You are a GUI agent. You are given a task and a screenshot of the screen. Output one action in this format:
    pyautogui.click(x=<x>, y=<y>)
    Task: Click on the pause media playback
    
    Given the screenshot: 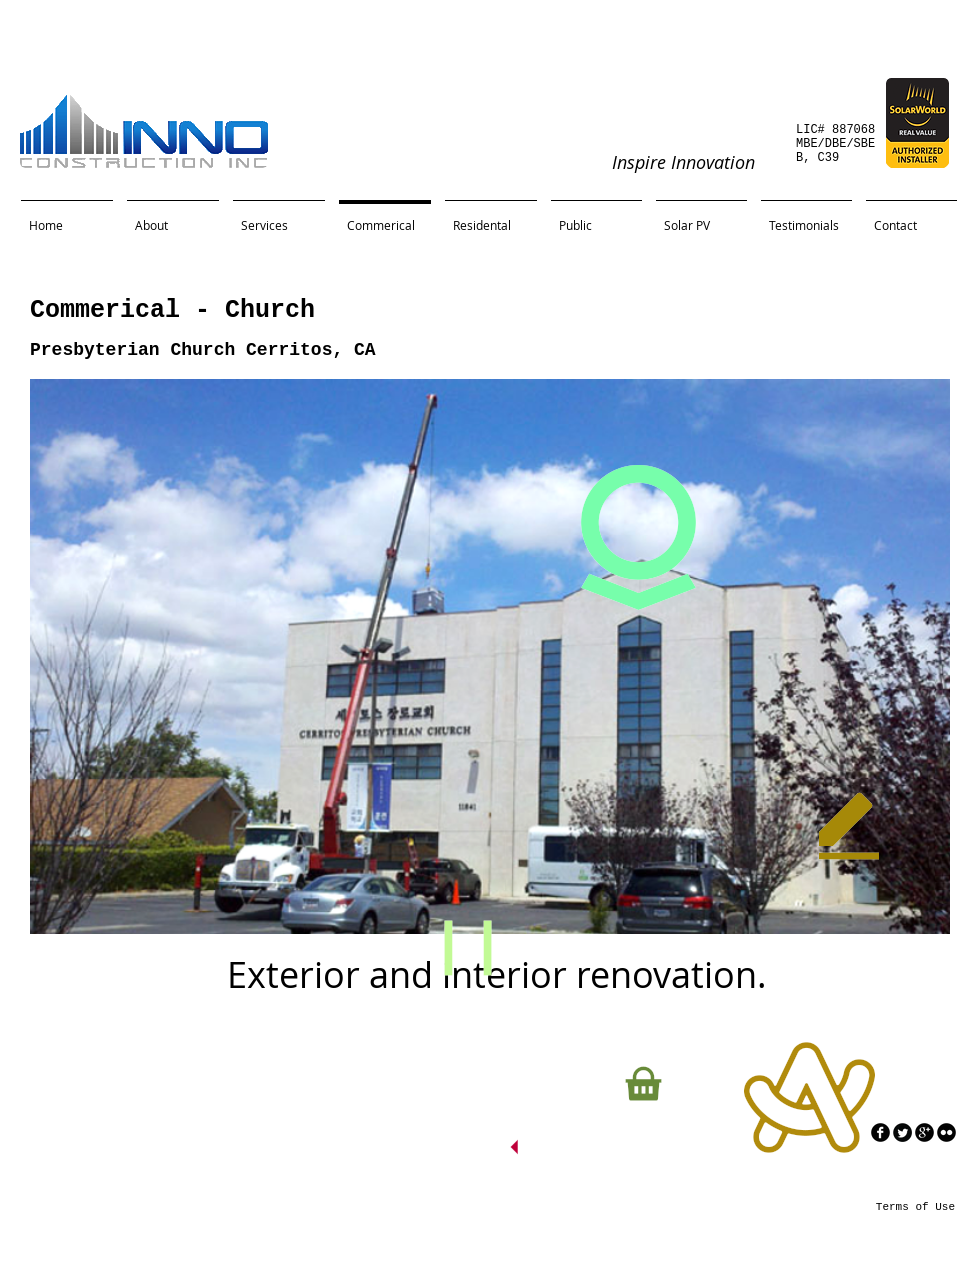 What is the action you would take?
    pyautogui.click(x=468, y=948)
    